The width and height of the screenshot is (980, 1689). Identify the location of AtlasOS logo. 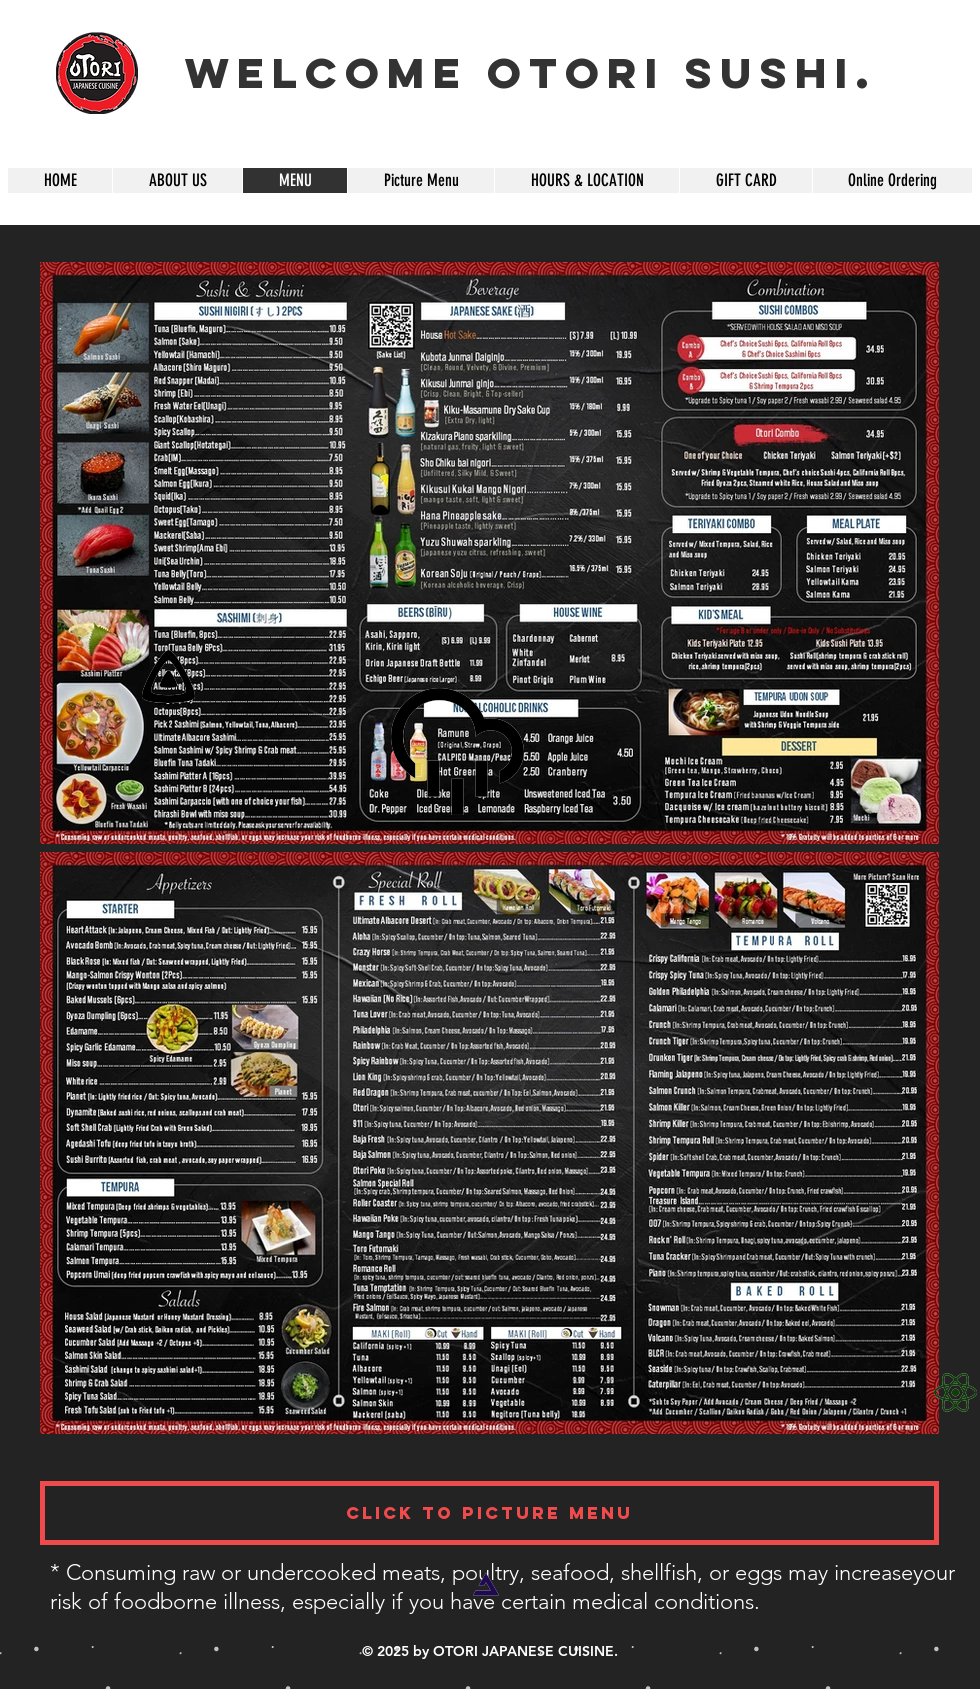
(486, 1584).